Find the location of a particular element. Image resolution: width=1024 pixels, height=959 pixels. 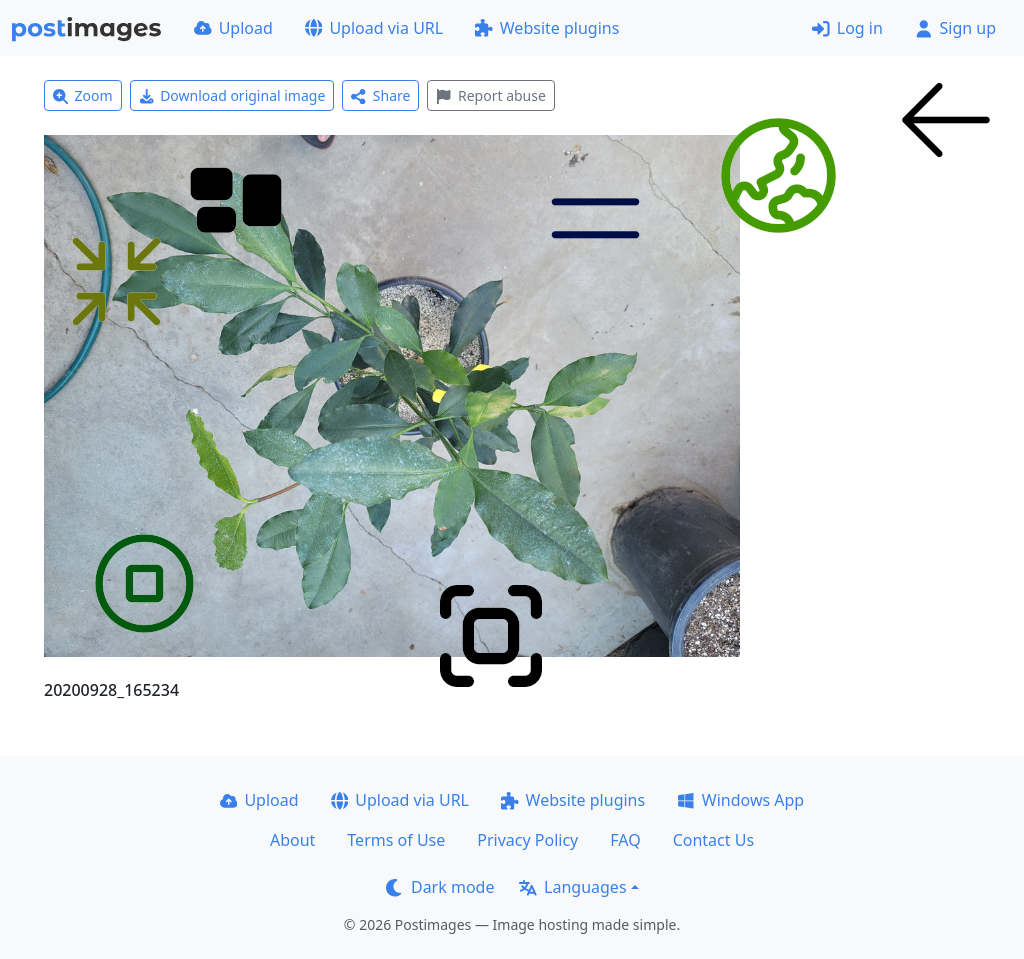

stop media playback is located at coordinates (144, 583).